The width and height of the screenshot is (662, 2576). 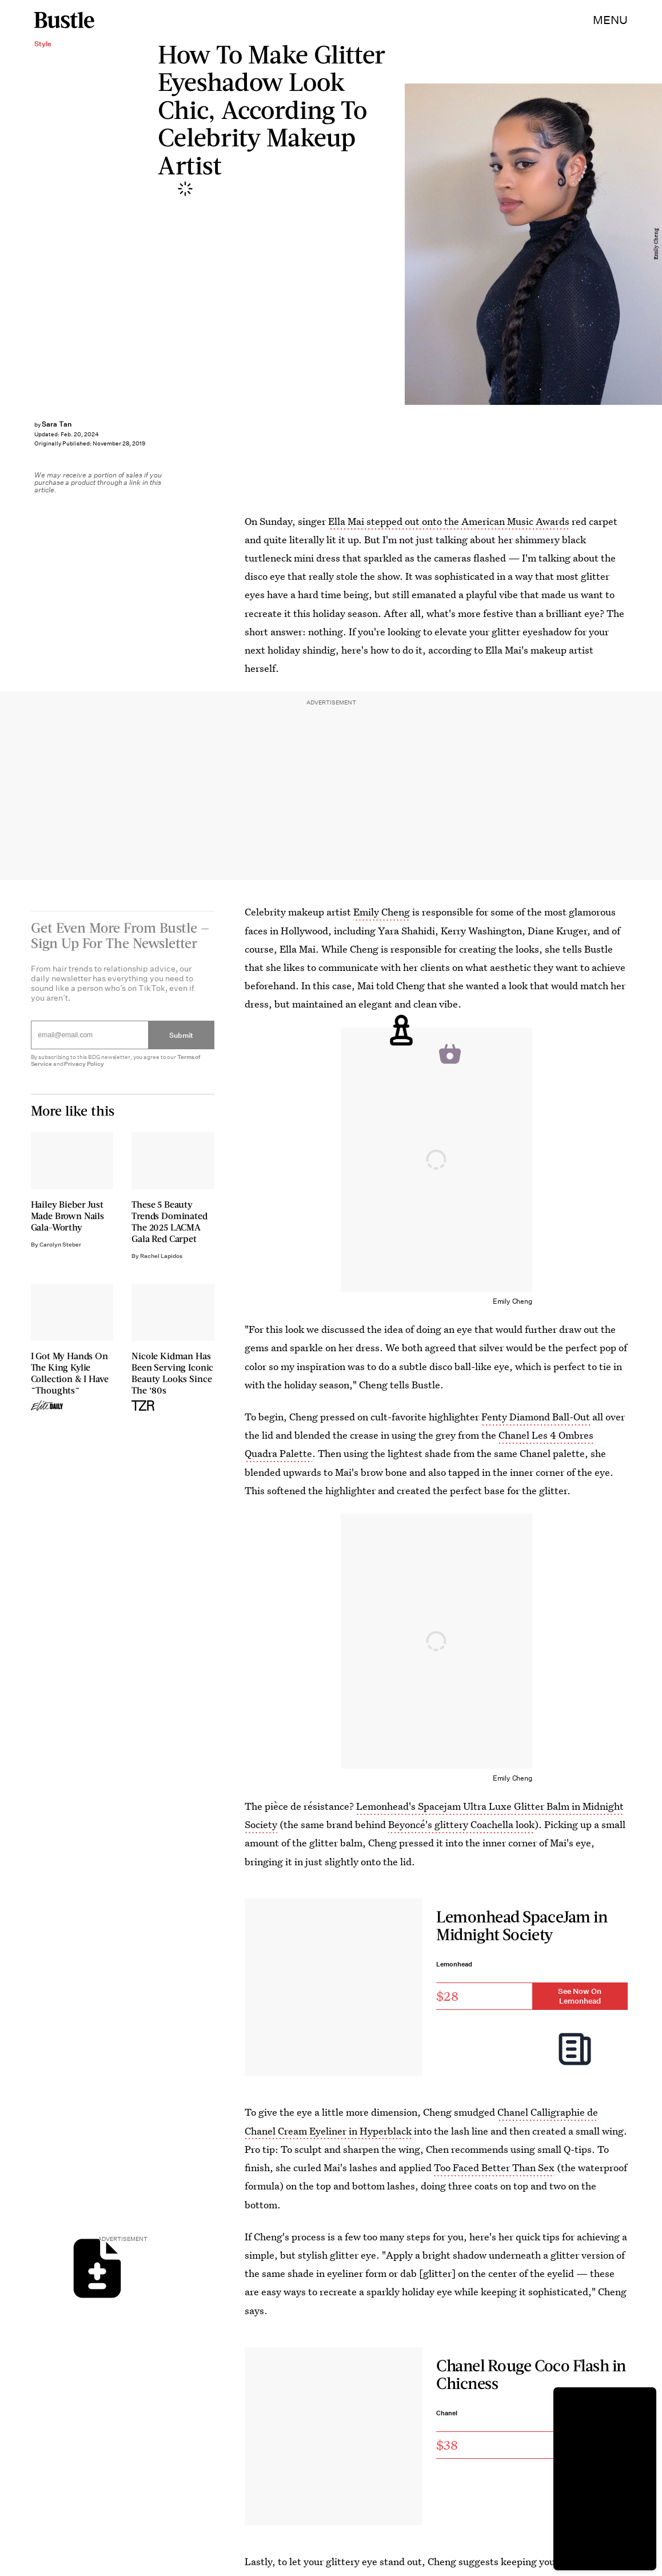 What do you see at coordinates (97, 2268) in the screenshot?
I see `view file differences or changes` at bounding box center [97, 2268].